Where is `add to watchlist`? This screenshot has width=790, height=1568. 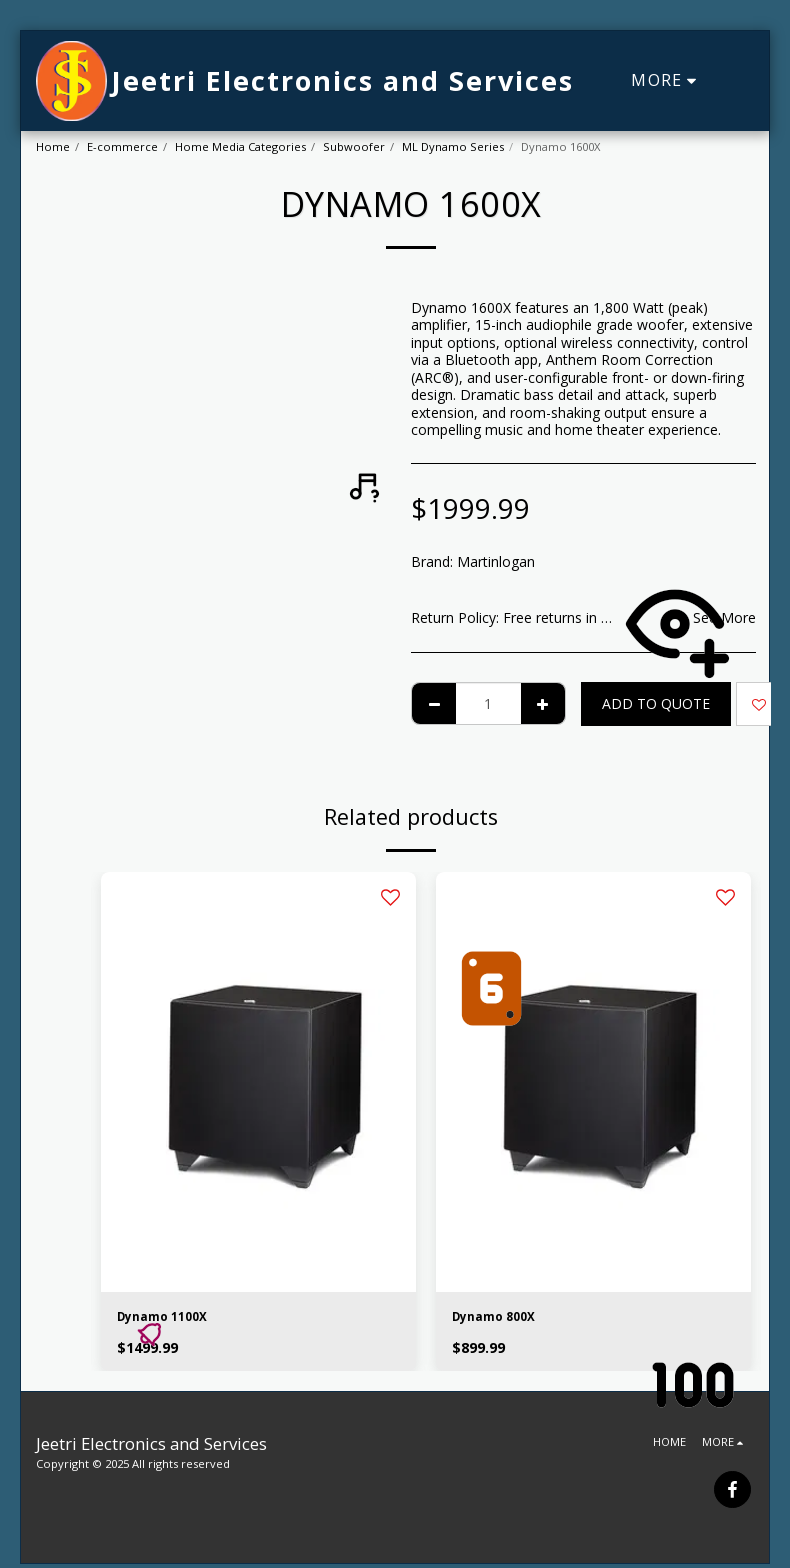
add to watchlist is located at coordinates (675, 624).